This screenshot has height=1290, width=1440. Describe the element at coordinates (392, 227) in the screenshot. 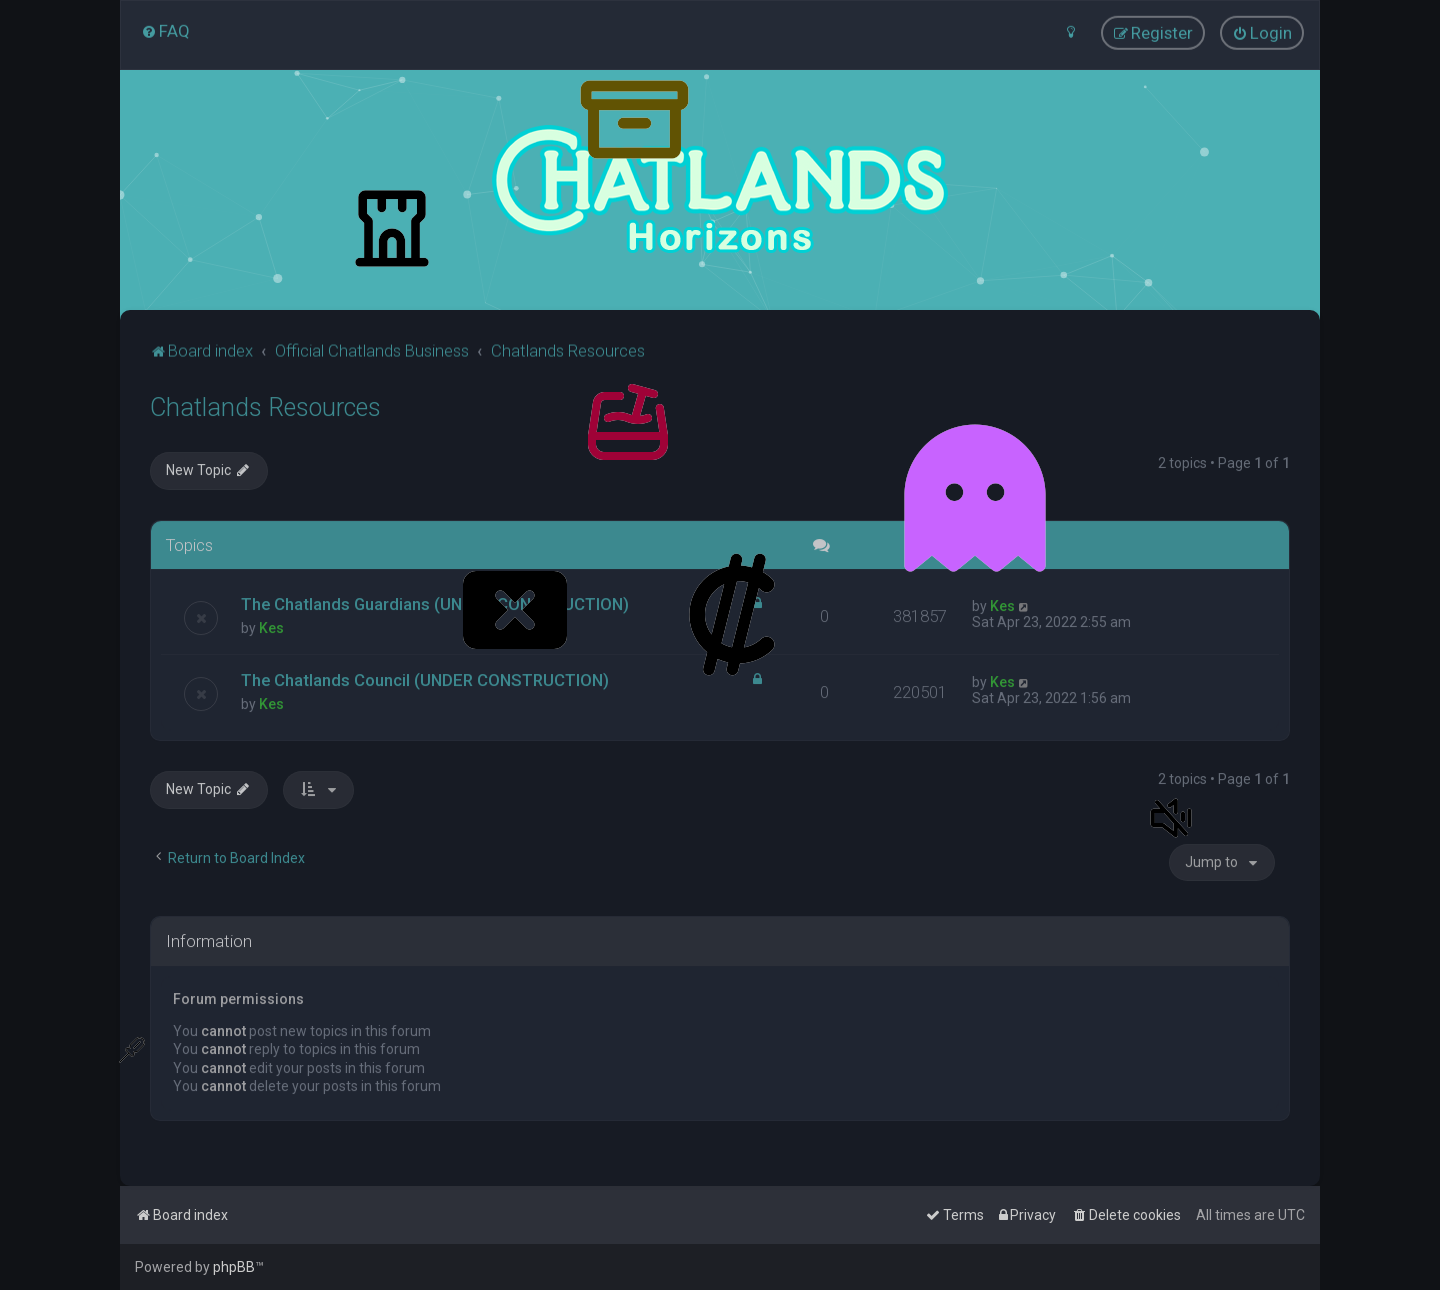

I see `access castle or fortress-themed game content` at that location.